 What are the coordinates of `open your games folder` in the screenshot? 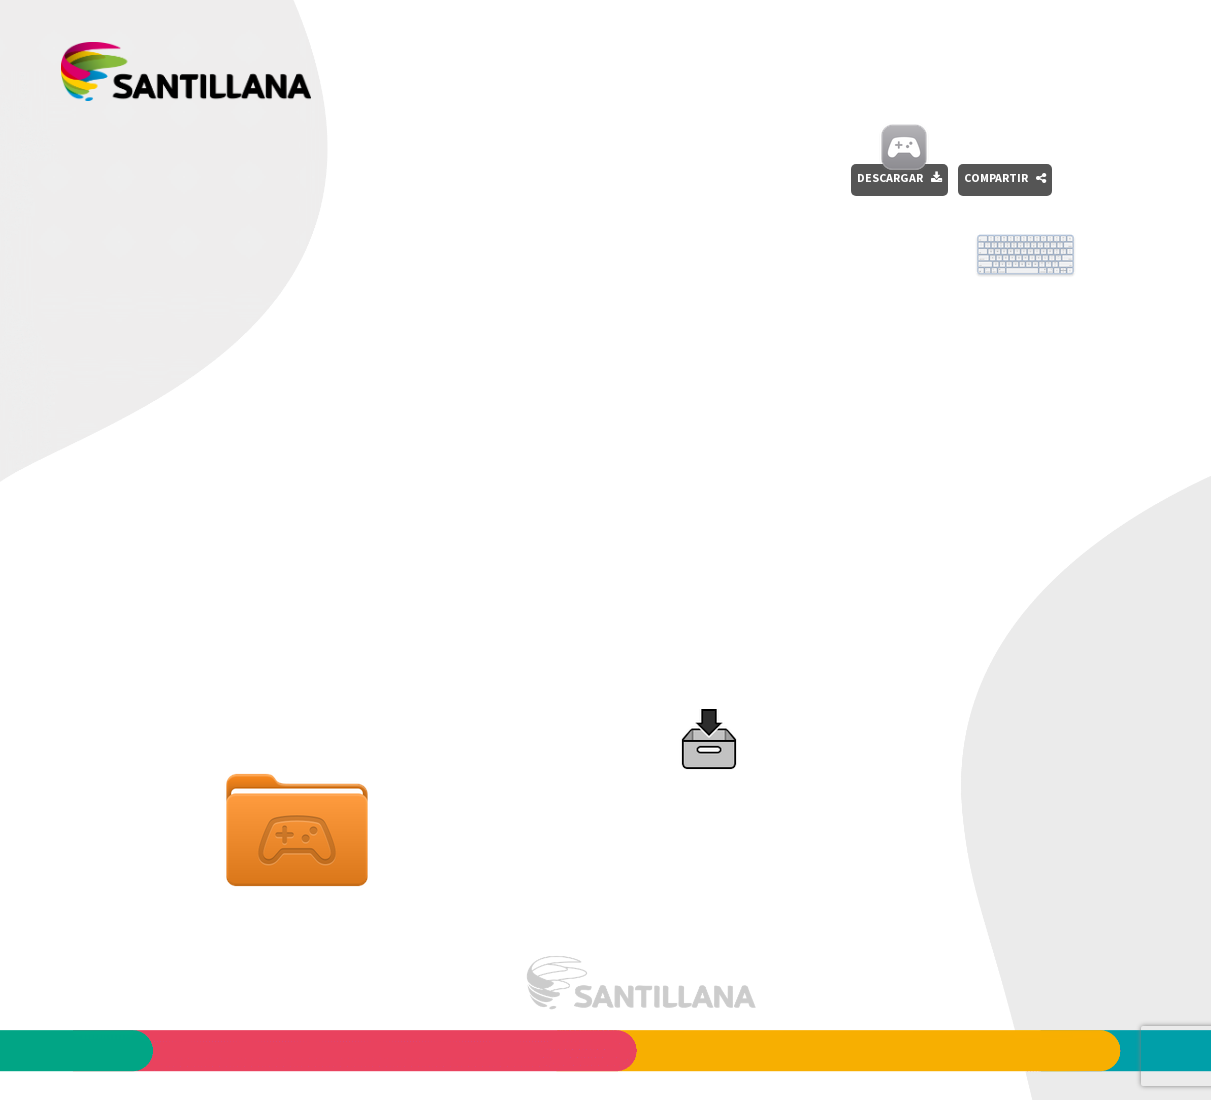 It's located at (297, 830).